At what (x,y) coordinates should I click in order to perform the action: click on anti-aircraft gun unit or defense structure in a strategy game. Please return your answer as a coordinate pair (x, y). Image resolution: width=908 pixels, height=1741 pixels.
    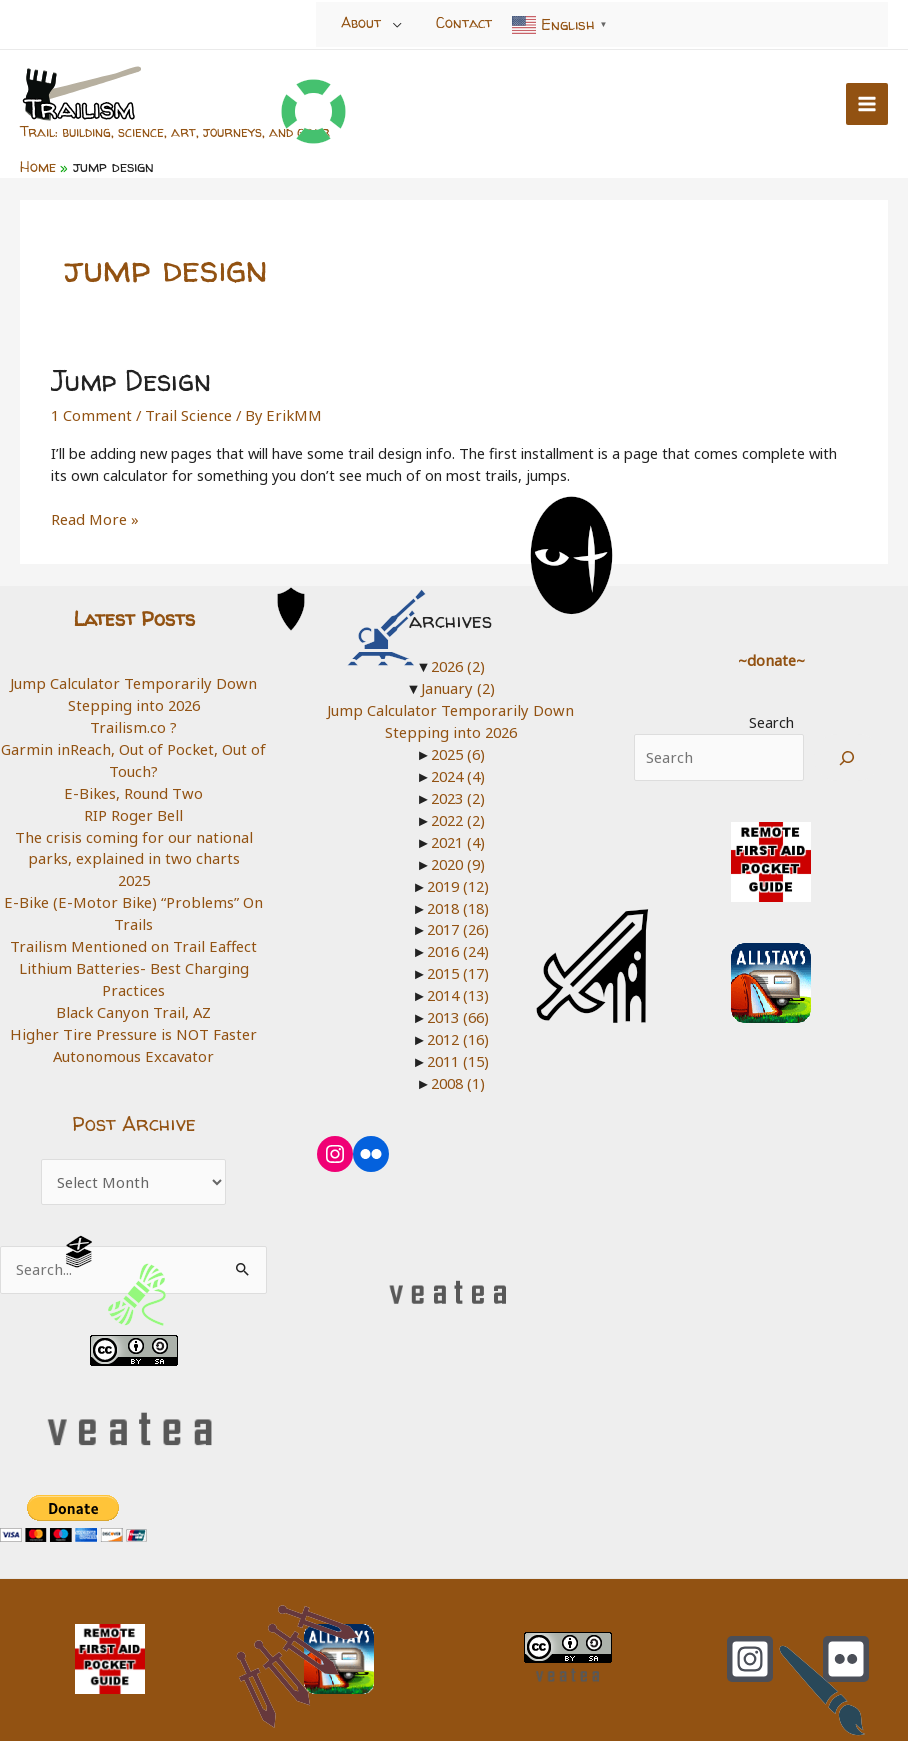
    Looking at the image, I should click on (386, 627).